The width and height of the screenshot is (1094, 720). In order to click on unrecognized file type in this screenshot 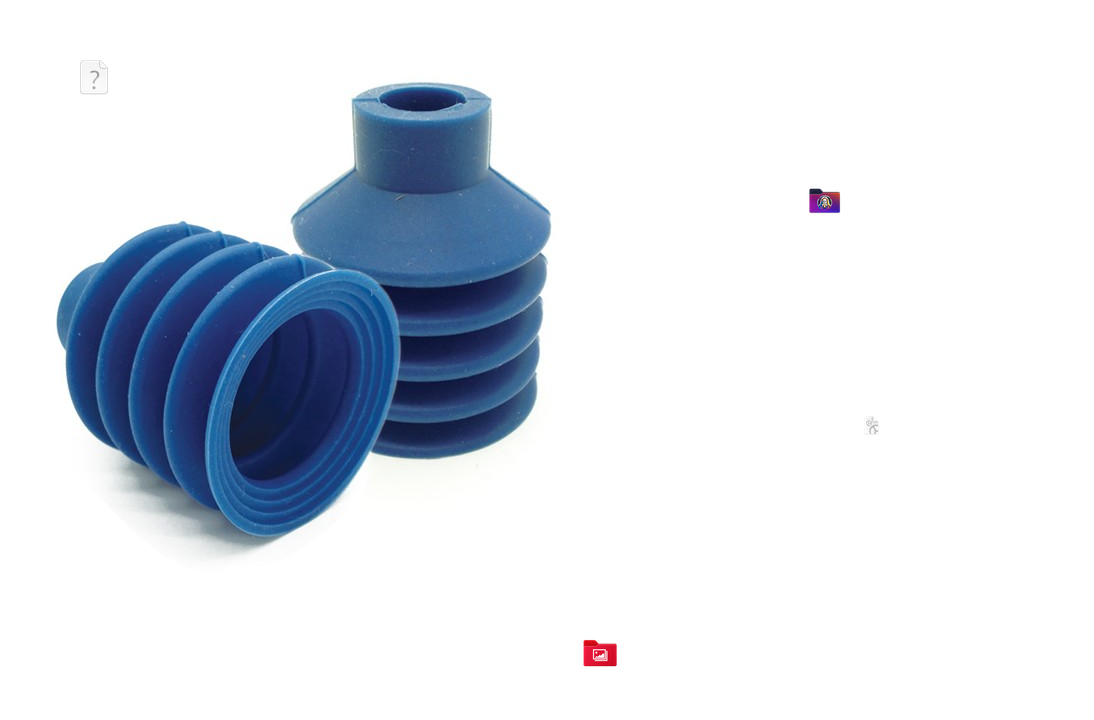, I will do `click(94, 77)`.